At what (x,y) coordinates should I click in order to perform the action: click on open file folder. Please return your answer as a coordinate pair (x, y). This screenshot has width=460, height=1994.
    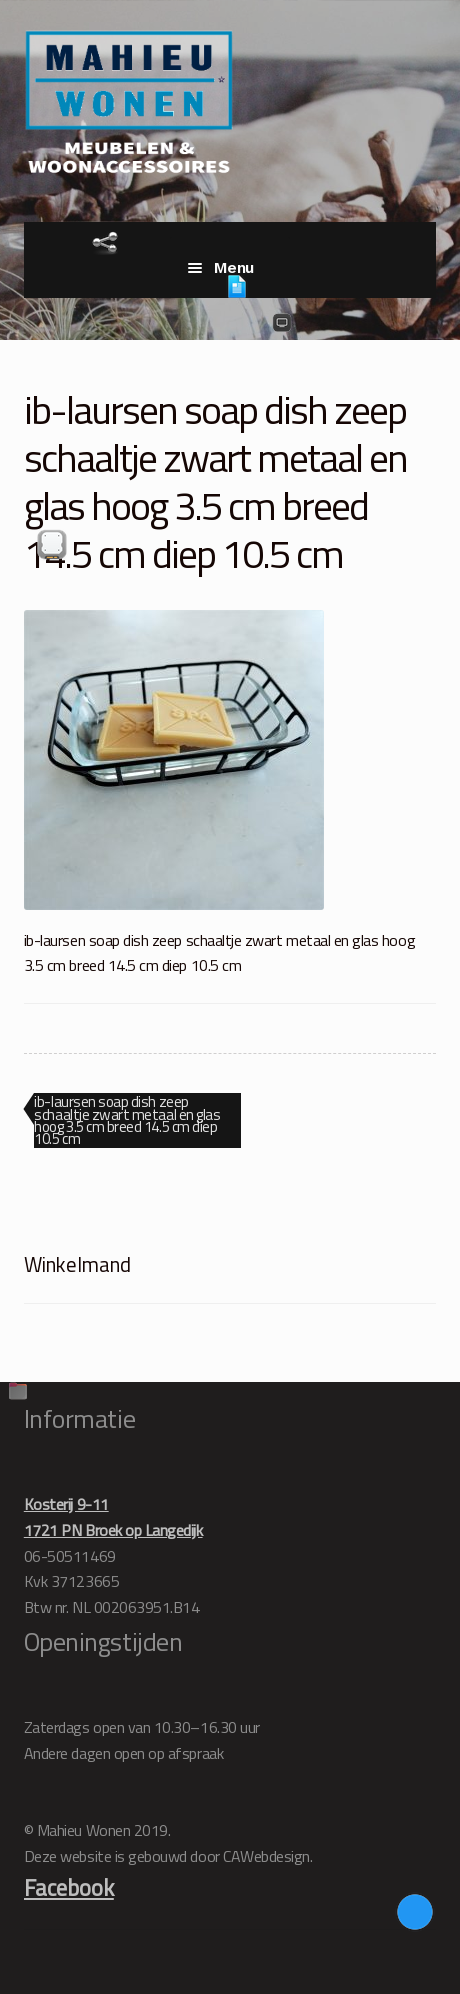
    Looking at the image, I should click on (18, 1391).